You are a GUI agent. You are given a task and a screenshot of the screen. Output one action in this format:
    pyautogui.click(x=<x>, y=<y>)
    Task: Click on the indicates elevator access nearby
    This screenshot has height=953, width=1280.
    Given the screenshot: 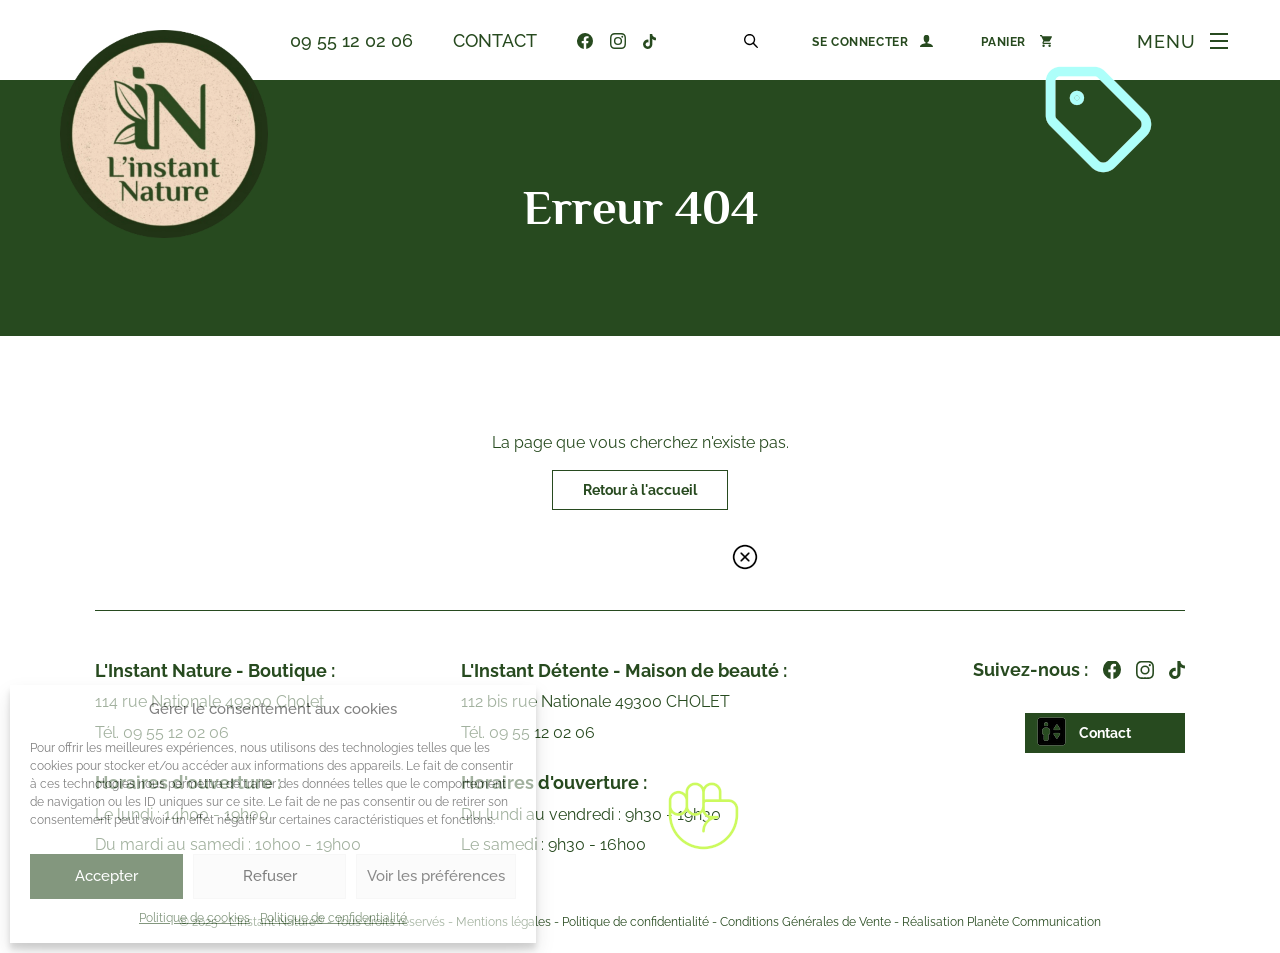 What is the action you would take?
    pyautogui.click(x=1051, y=731)
    